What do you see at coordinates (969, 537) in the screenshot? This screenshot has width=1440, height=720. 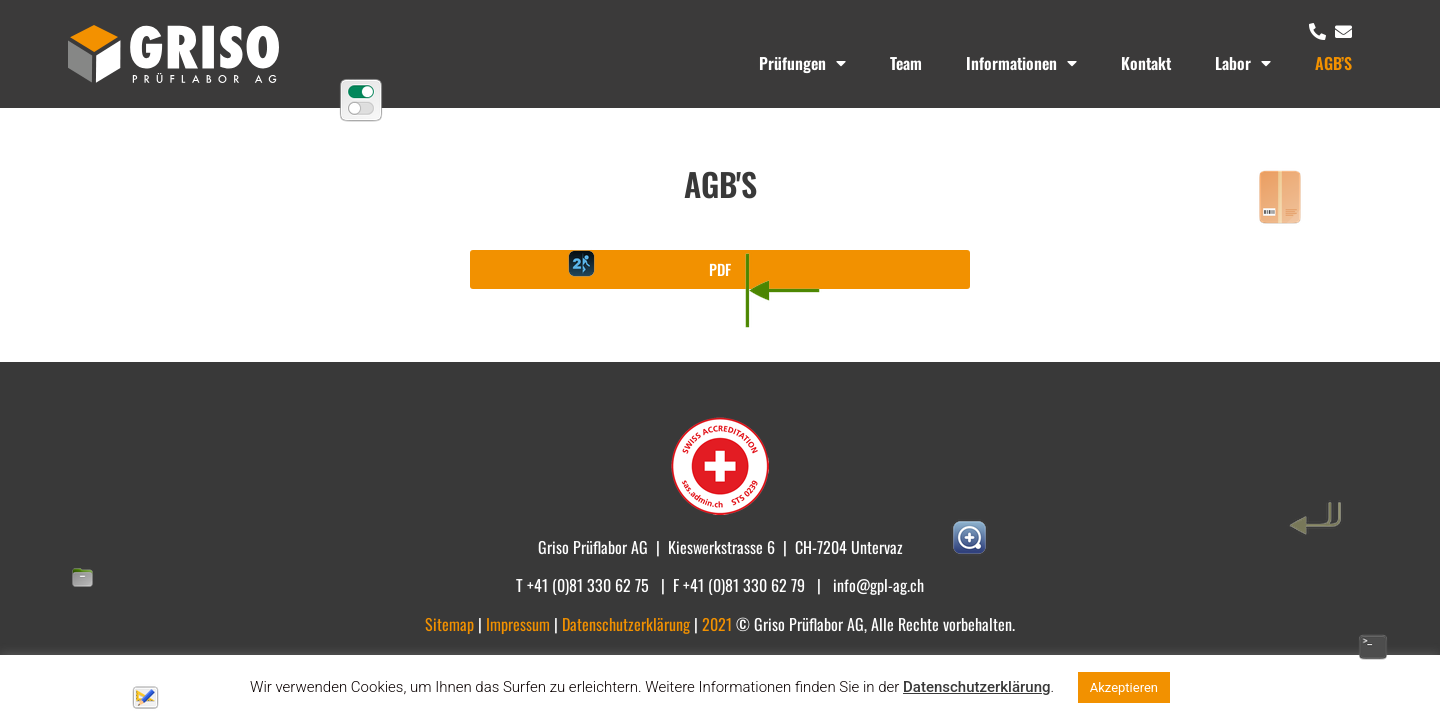 I see `open synology assistant app` at bounding box center [969, 537].